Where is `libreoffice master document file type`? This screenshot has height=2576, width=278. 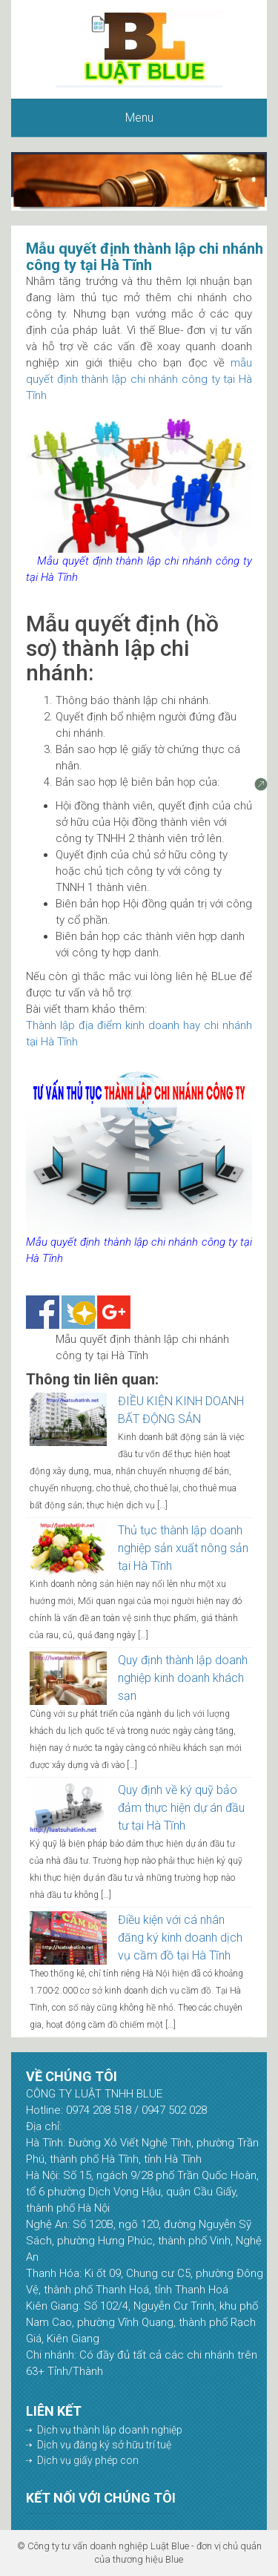
libreoffice master document file type is located at coordinates (98, 24).